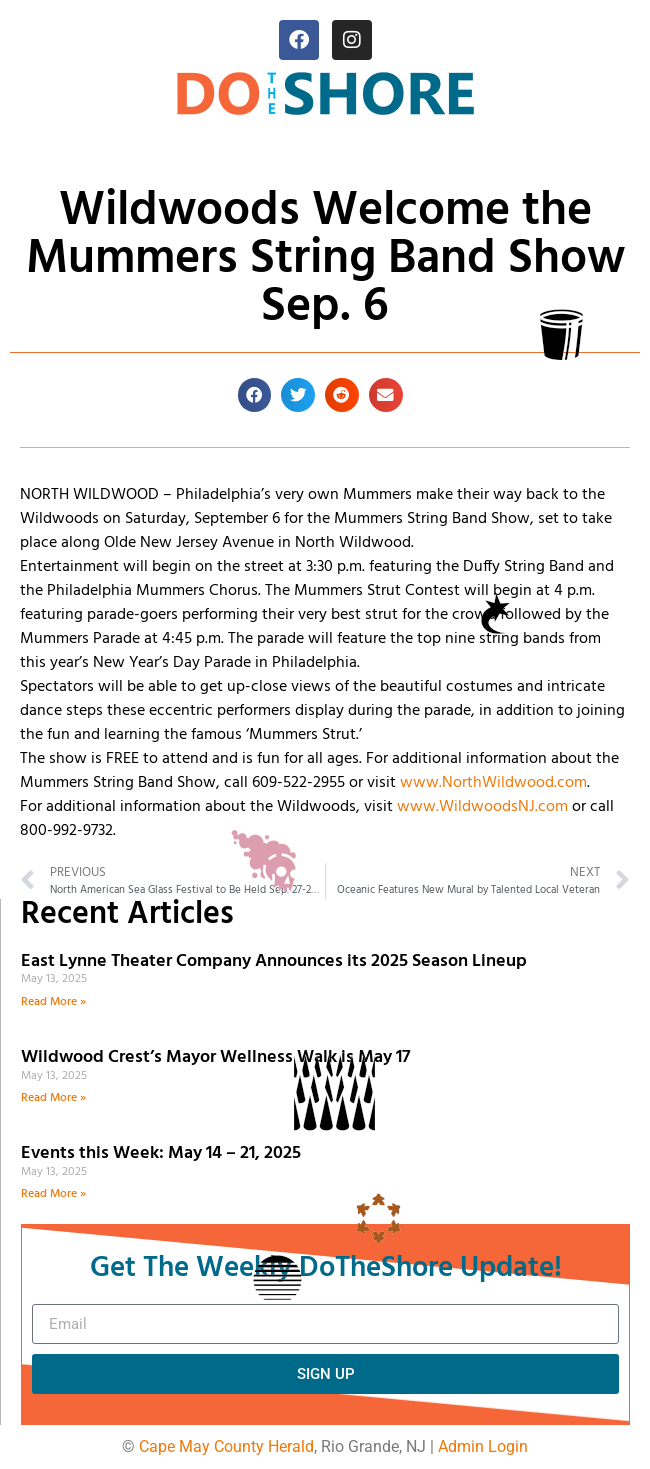  Describe the element at coordinates (277, 1279) in the screenshot. I see `retro or synthwave style sun decoration` at that location.